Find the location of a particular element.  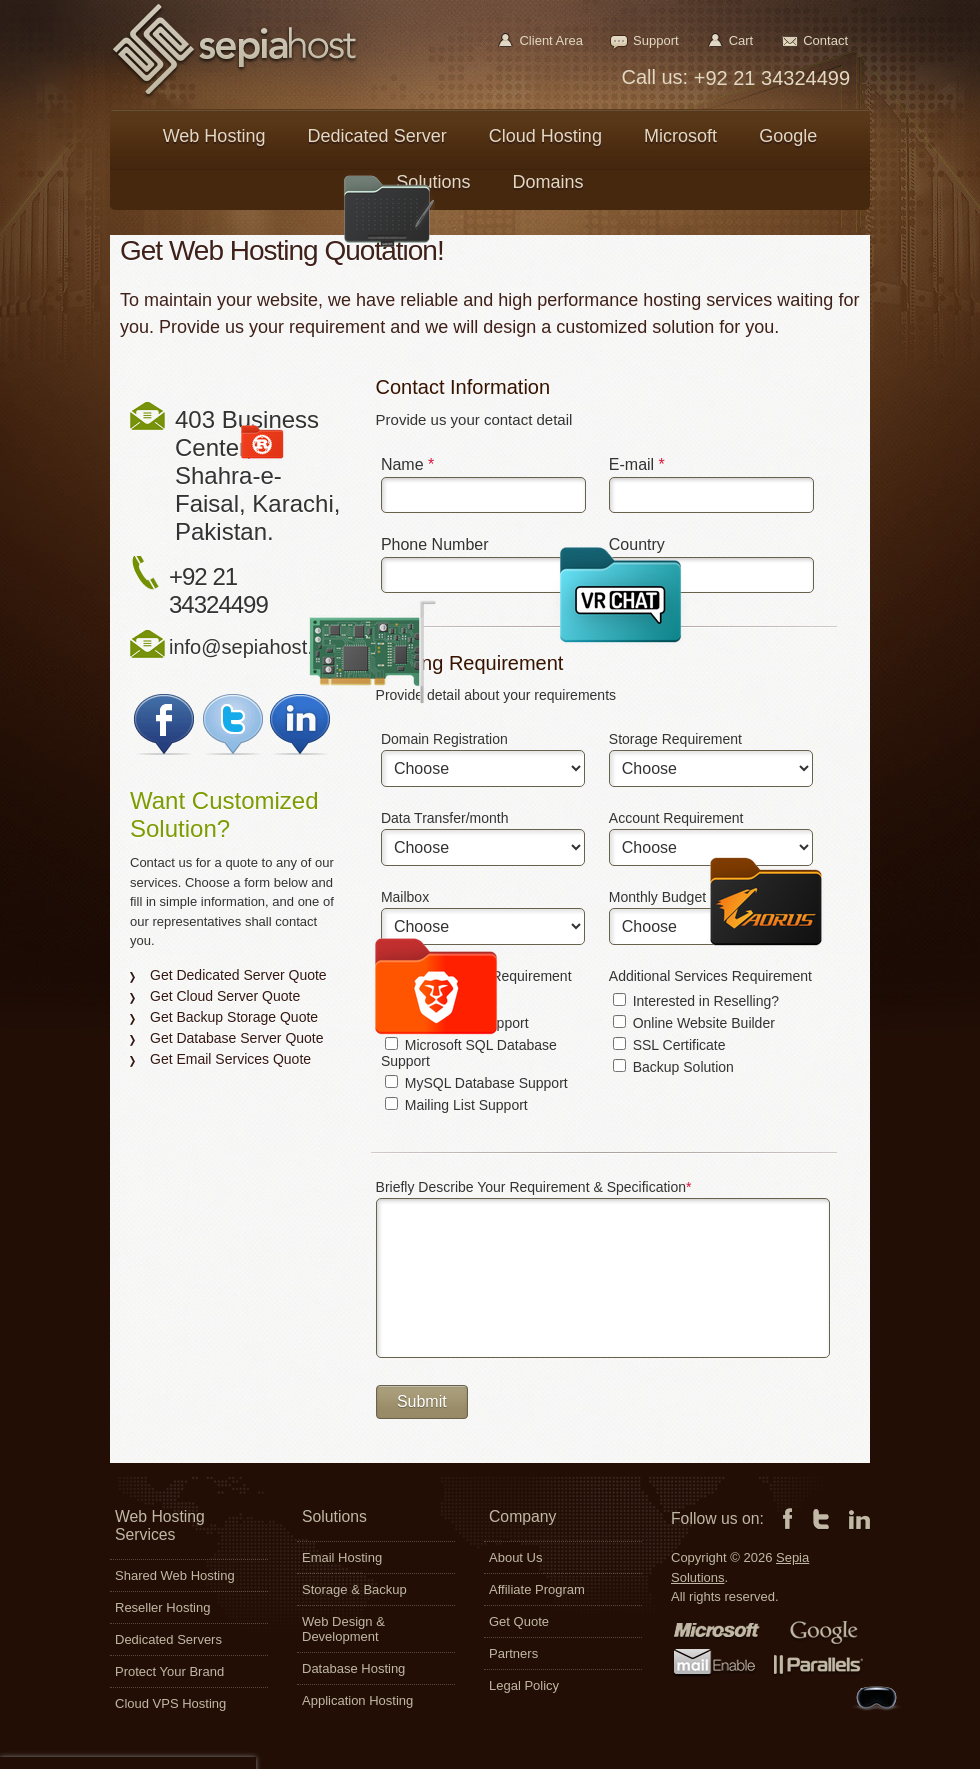

open aorus gaming software folder is located at coordinates (765, 904).